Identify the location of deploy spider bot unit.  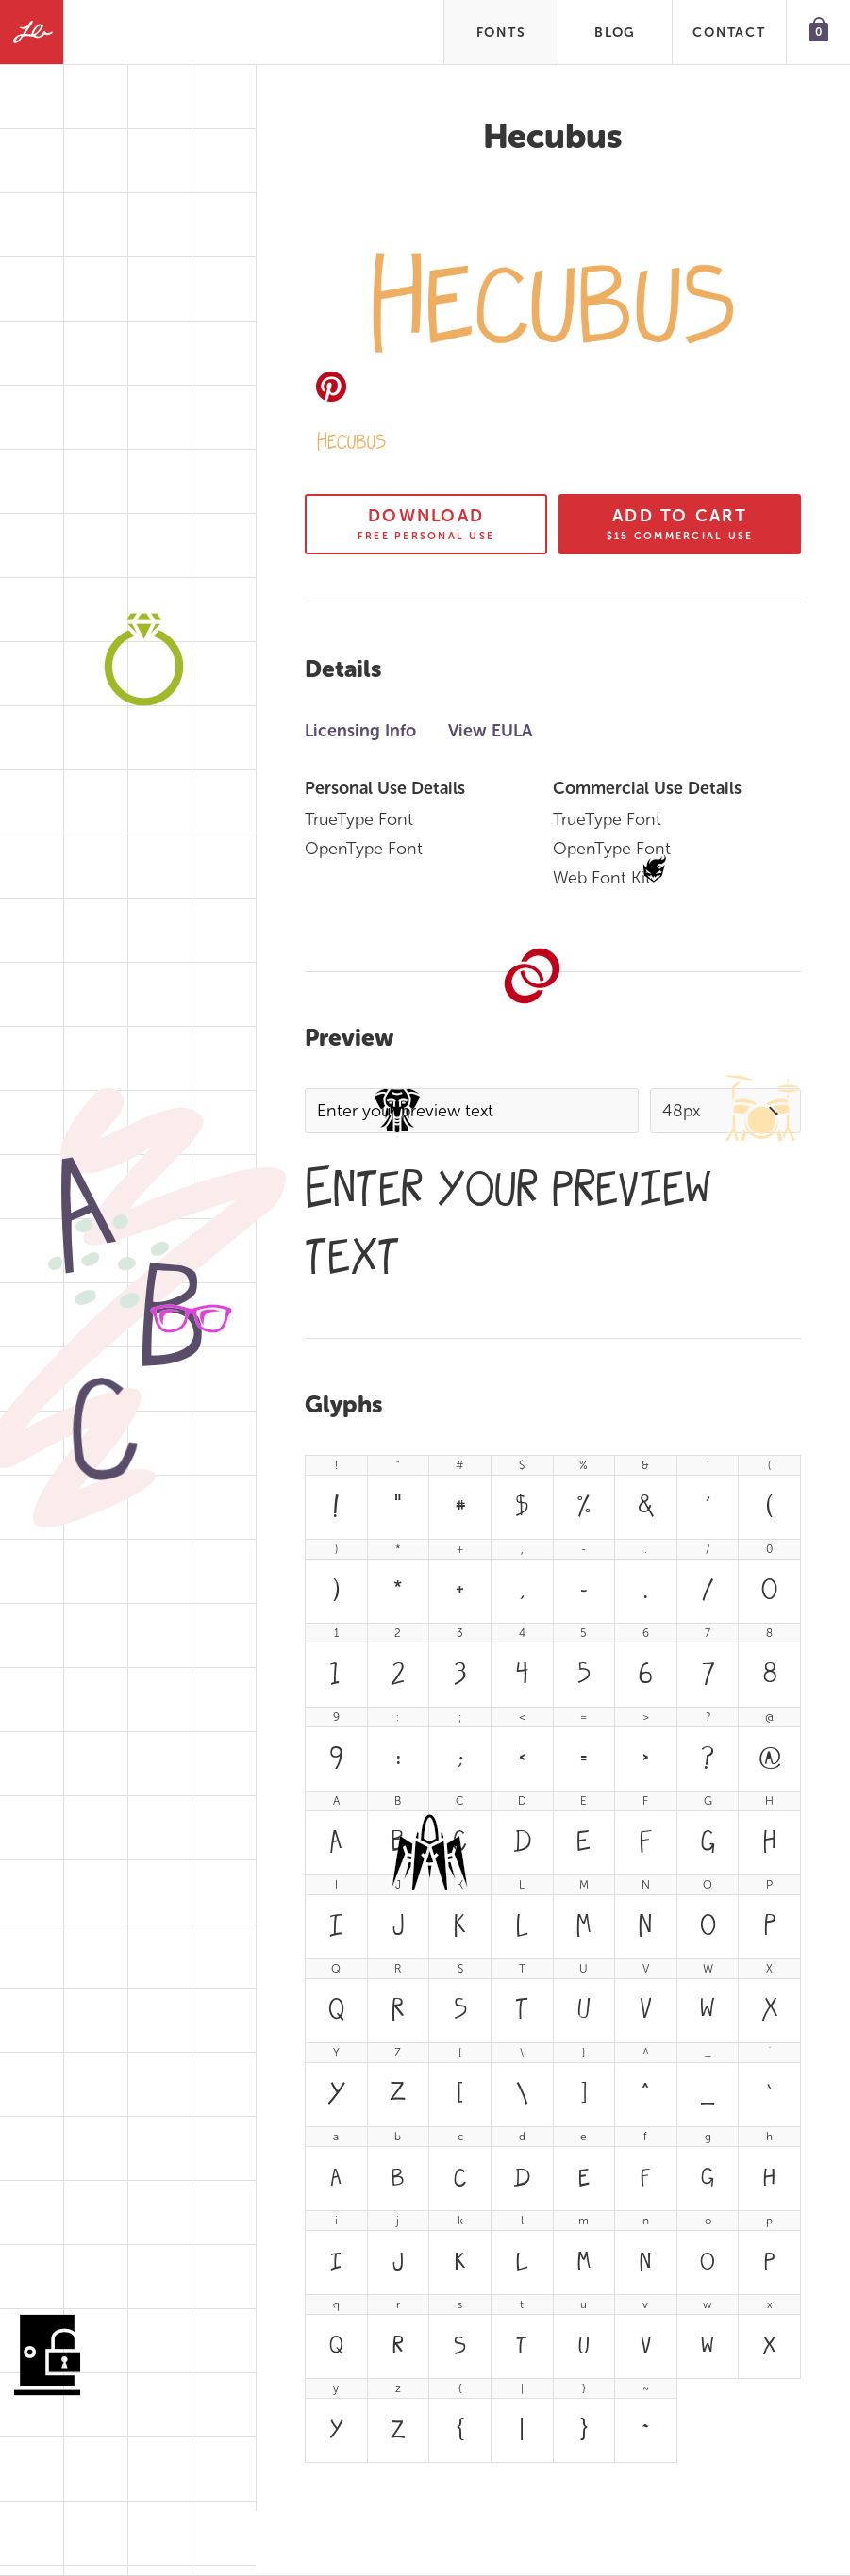
(429, 1851).